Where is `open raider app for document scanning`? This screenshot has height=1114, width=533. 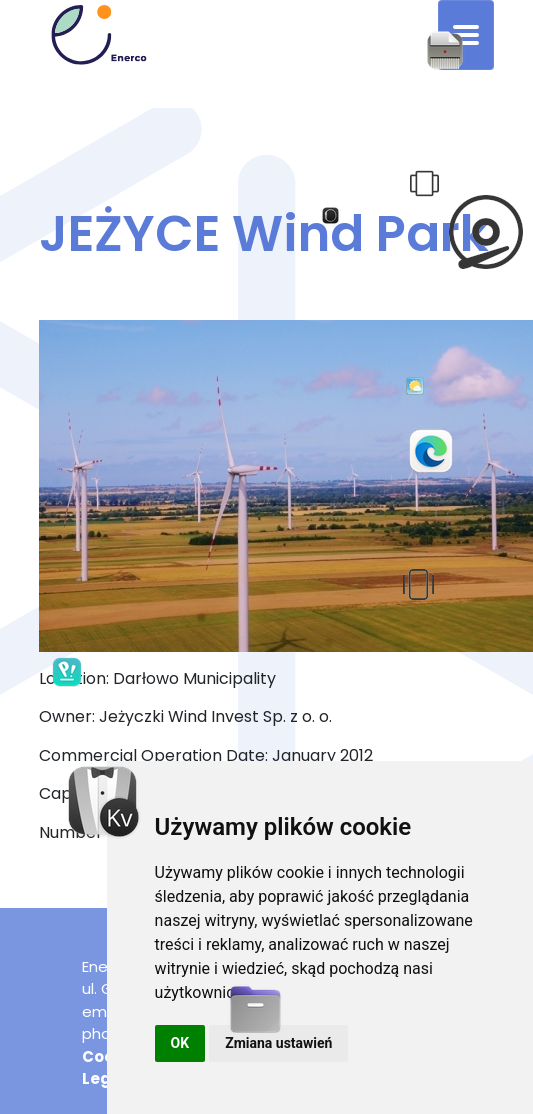 open raider app for document scanning is located at coordinates (445, 51).